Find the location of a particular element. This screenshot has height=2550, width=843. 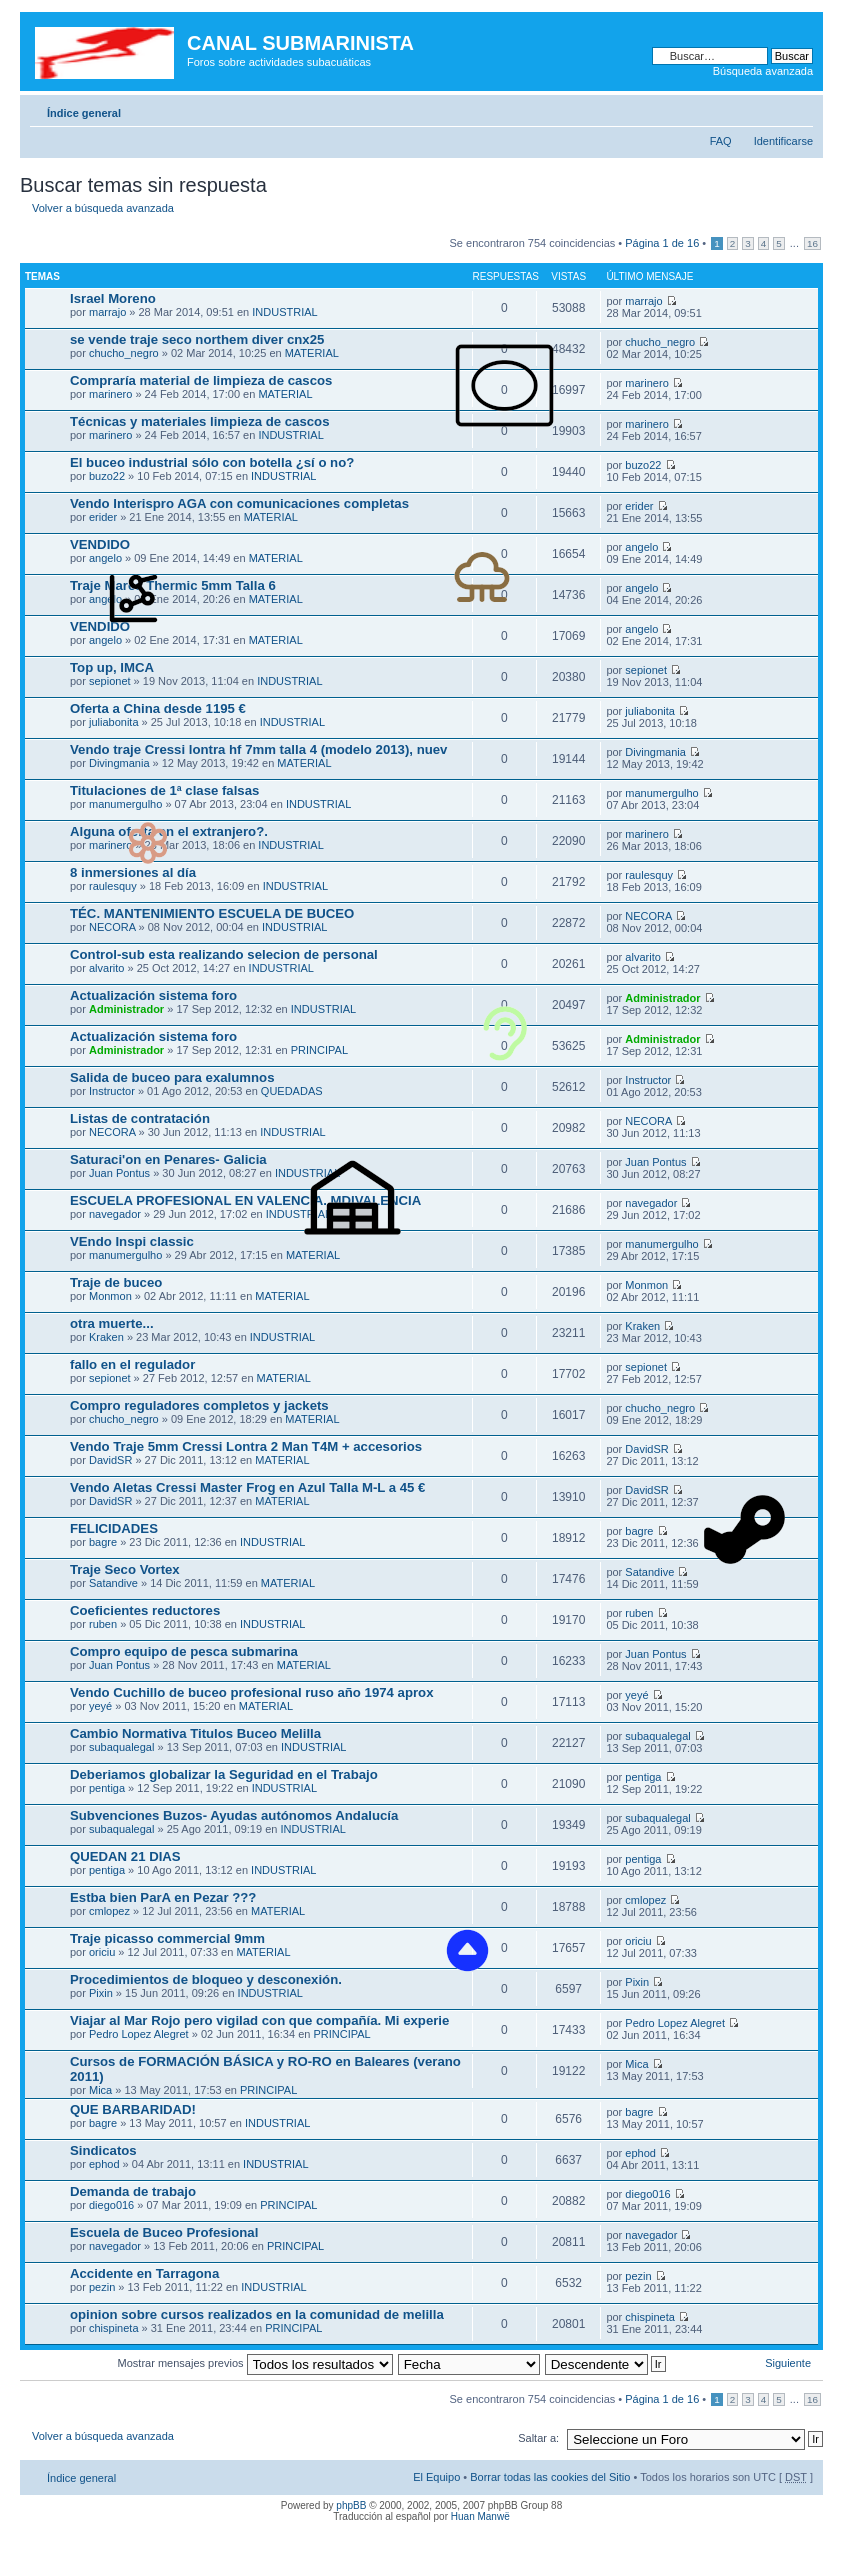

enable audio or listening features is located at coordinates (502, 1033).